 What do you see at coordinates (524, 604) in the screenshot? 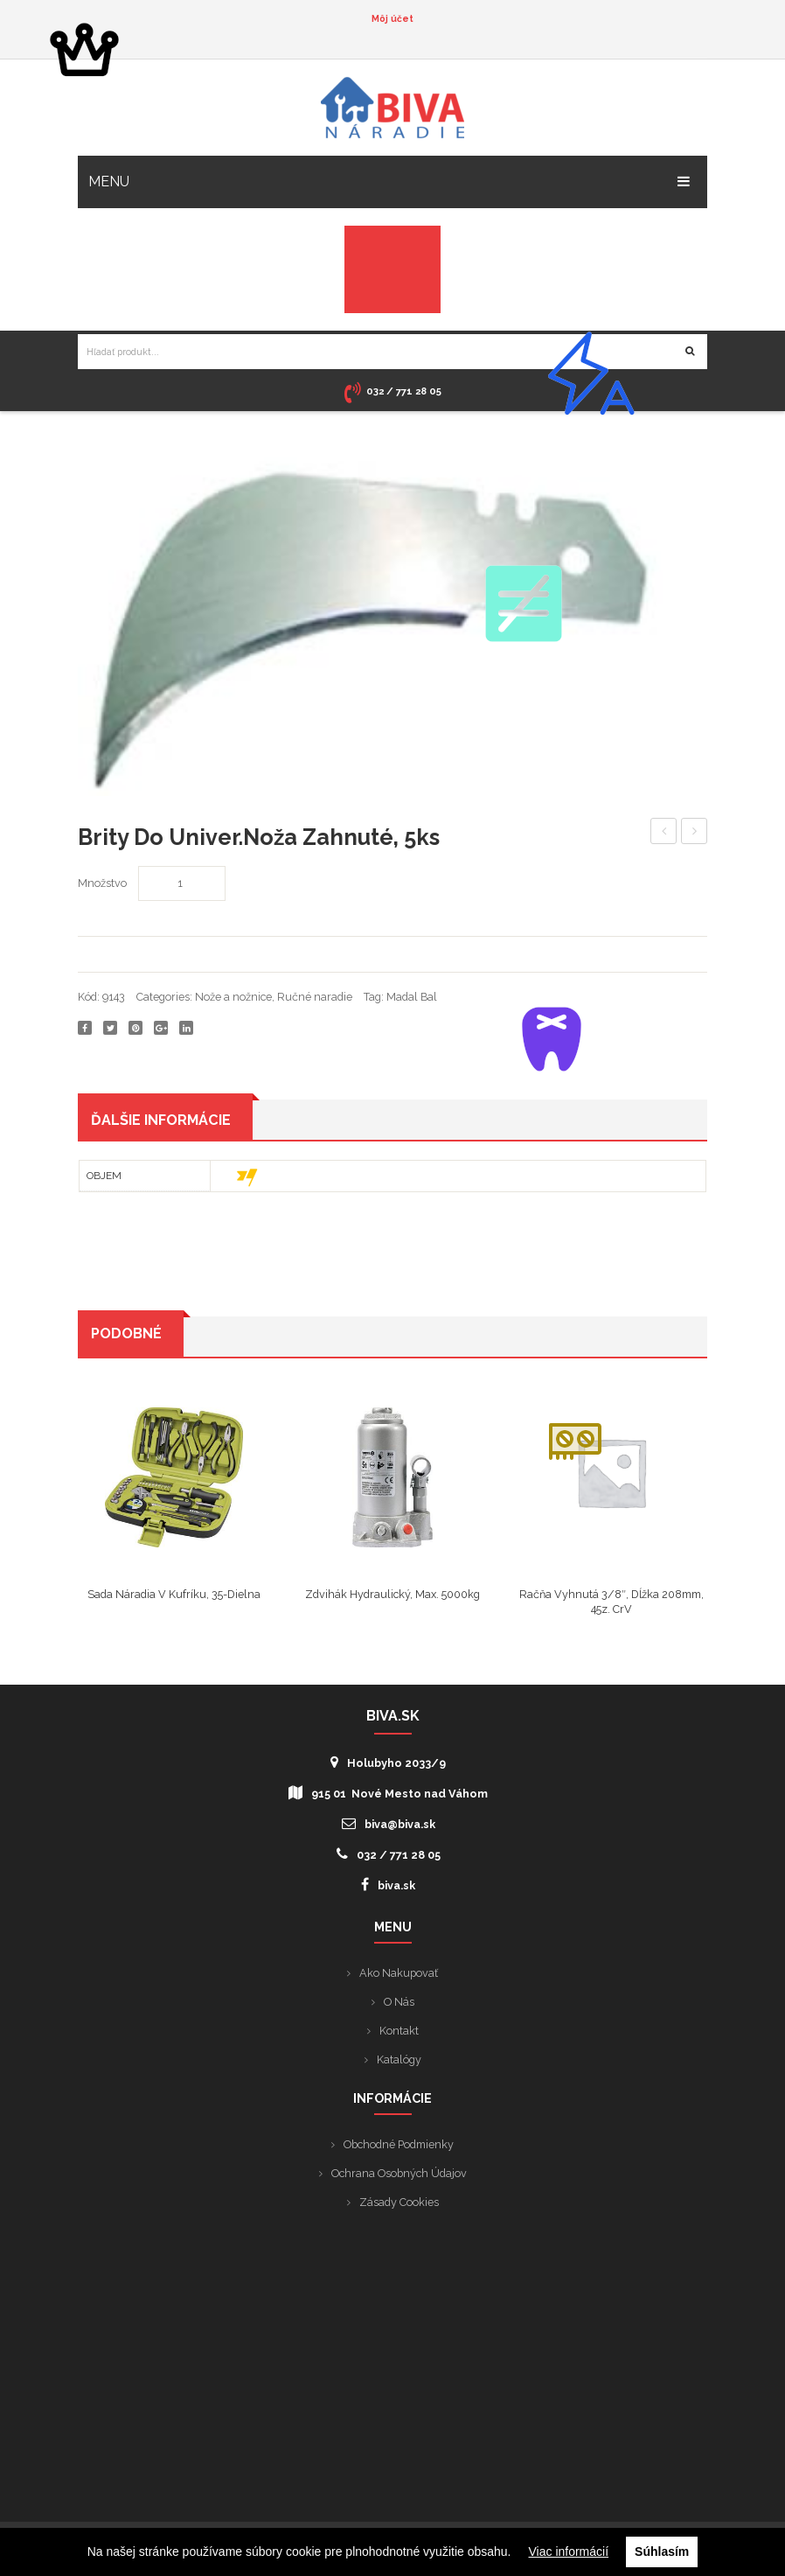
I see `indicates values are not equal` at bounding box center [524, 604].